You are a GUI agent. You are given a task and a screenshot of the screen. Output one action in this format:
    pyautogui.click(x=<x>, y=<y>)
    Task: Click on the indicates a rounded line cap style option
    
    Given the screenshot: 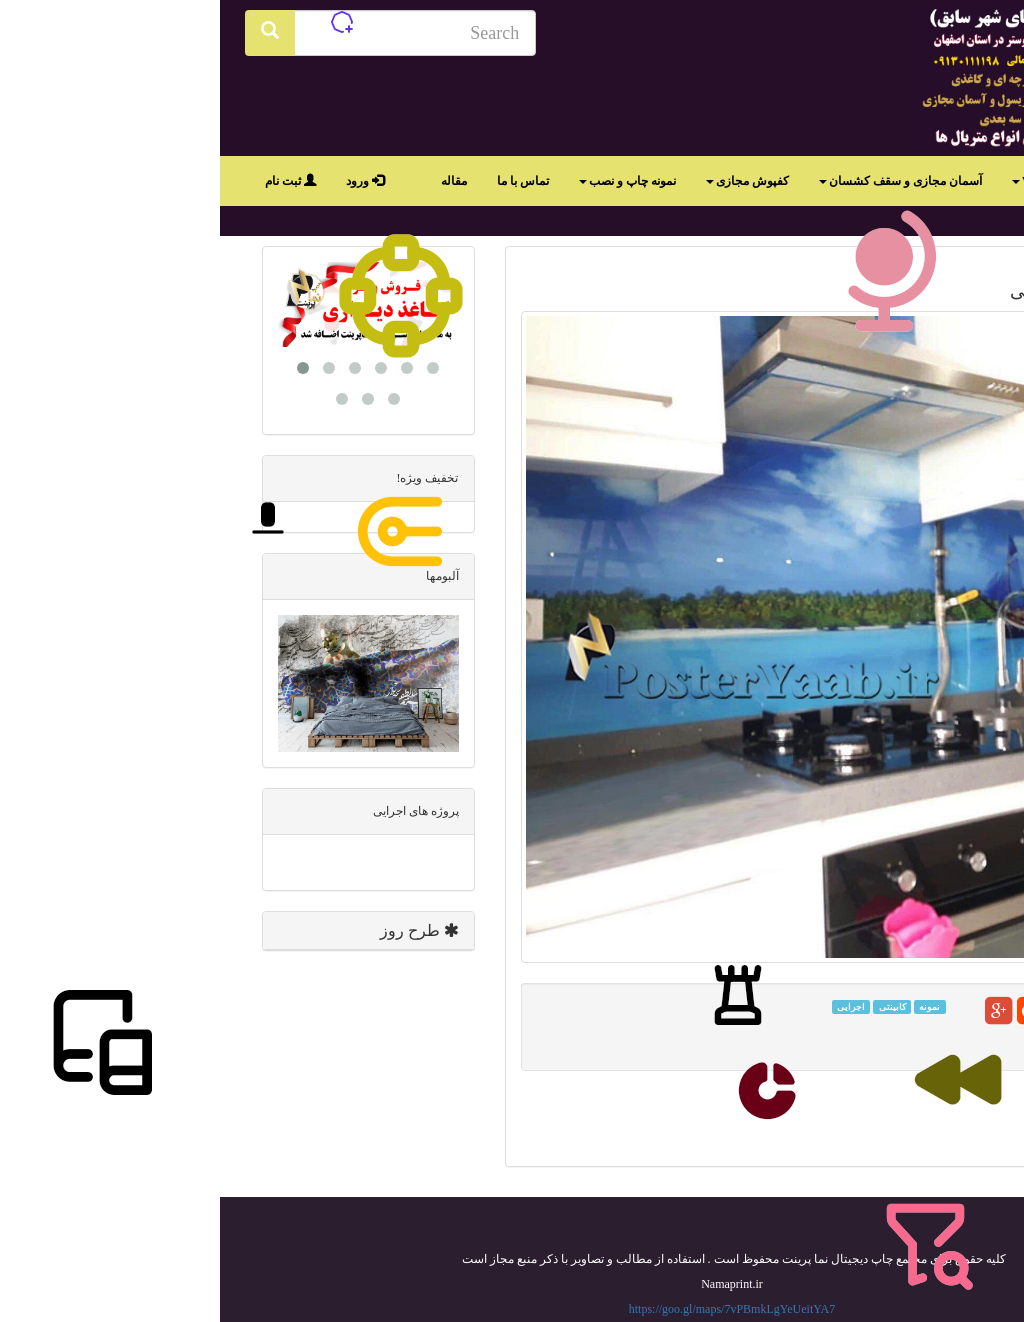 What is the action you would take?
    pyautogui.click(x=397, y=531)
    